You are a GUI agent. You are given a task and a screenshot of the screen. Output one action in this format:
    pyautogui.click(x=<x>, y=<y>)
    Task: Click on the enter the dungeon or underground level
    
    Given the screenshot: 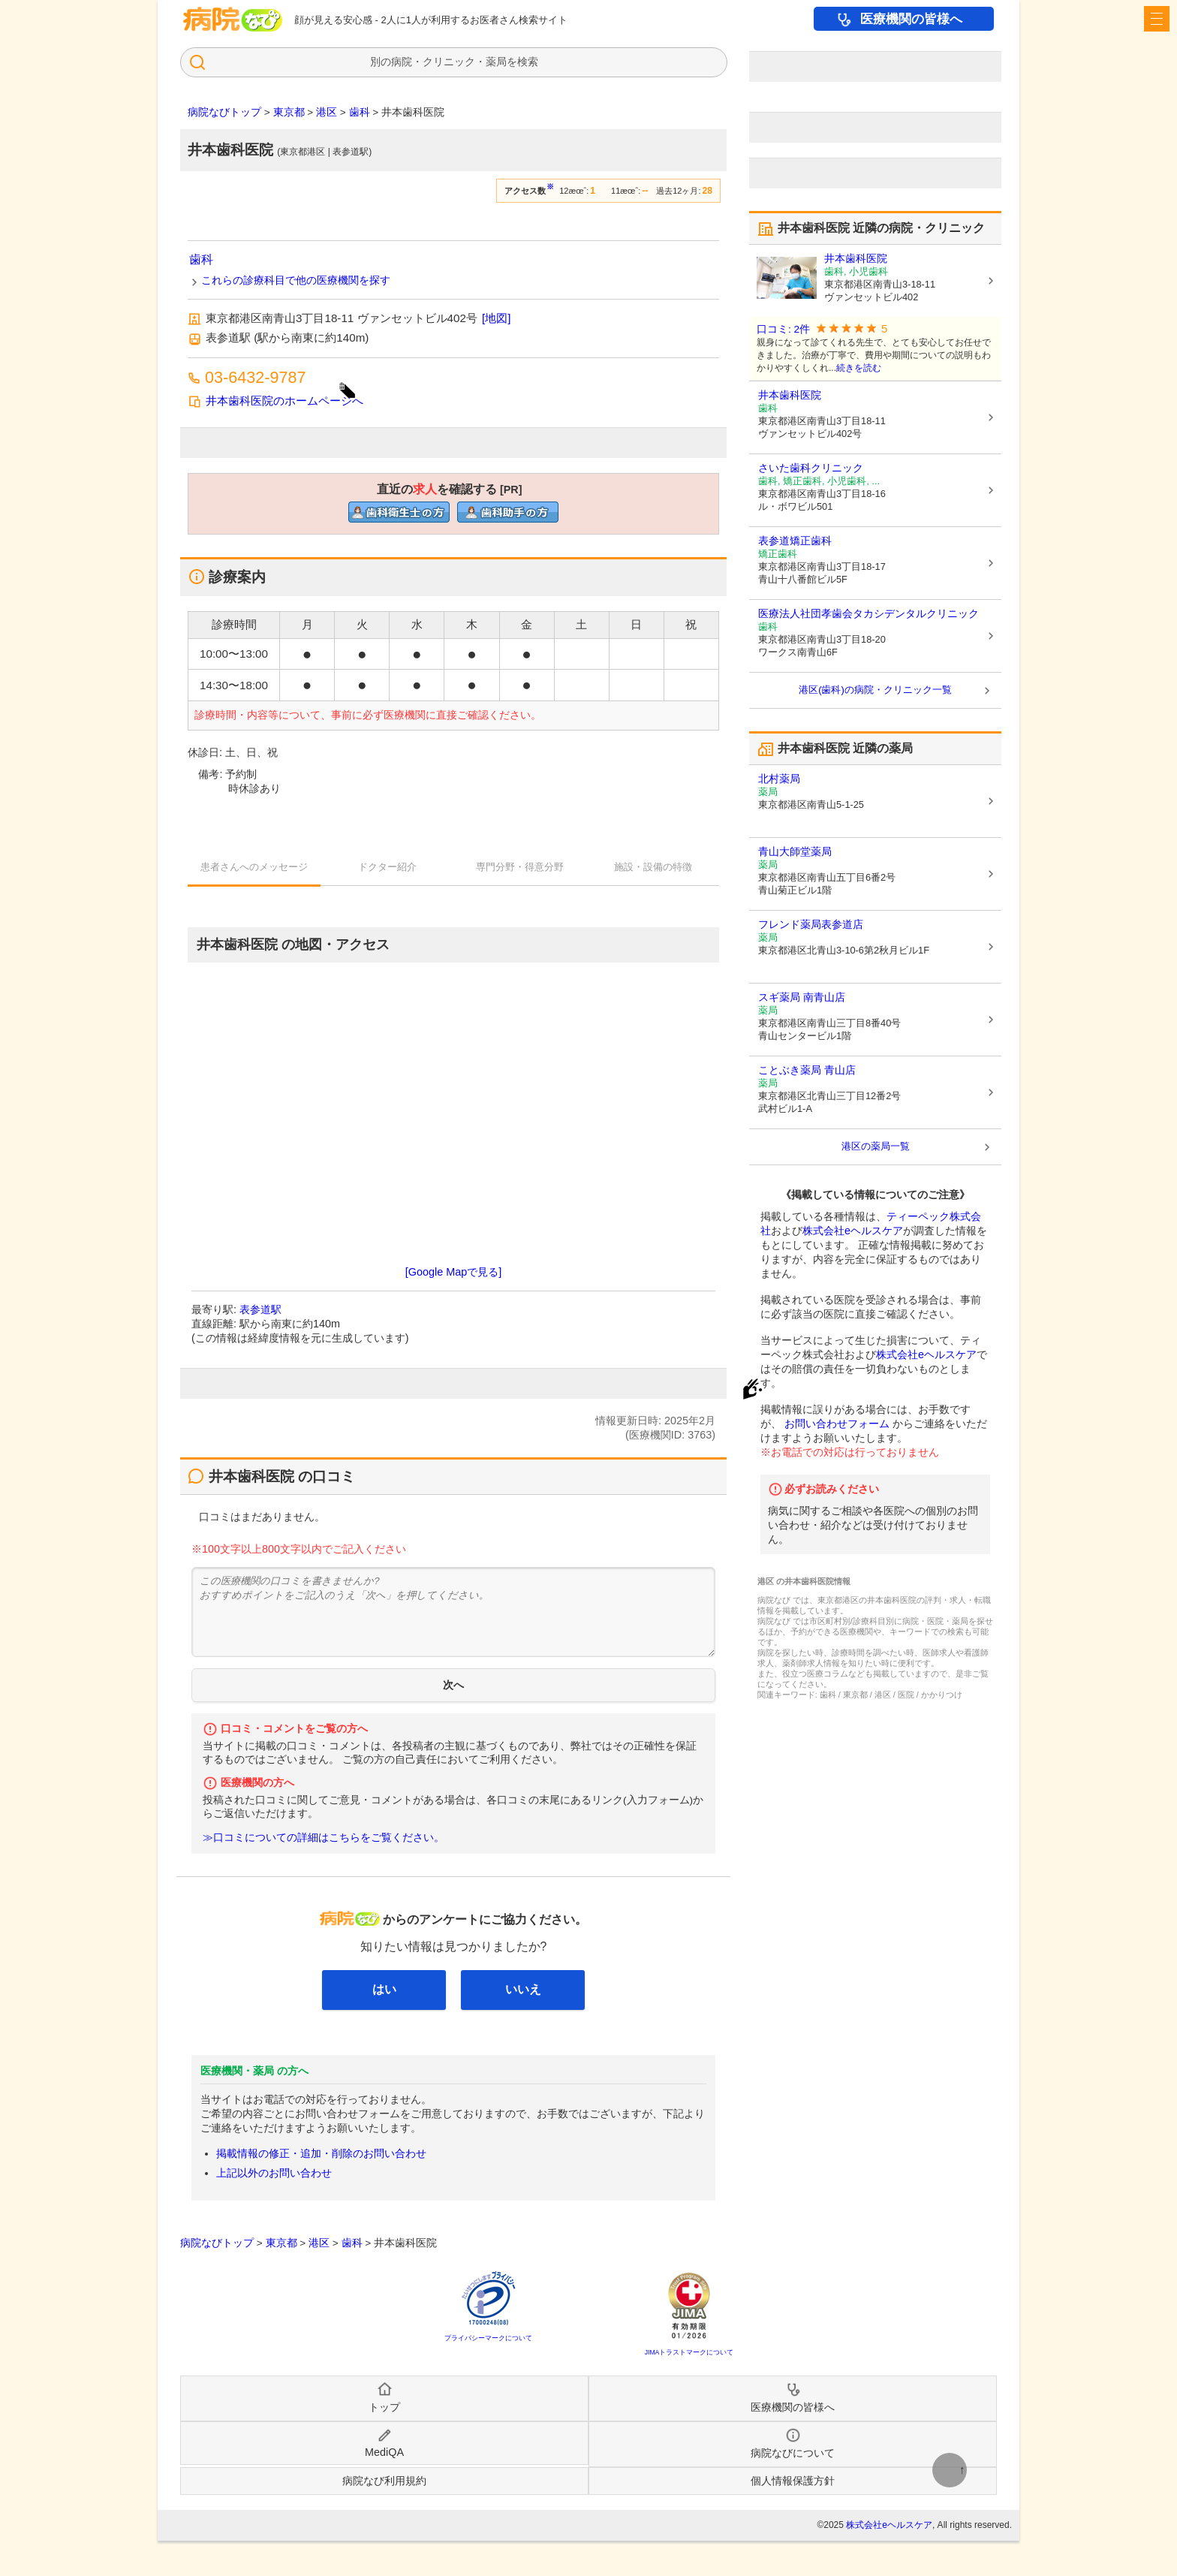 What is the action you would take?
    pyautogui.click(x=346, y=389)
    